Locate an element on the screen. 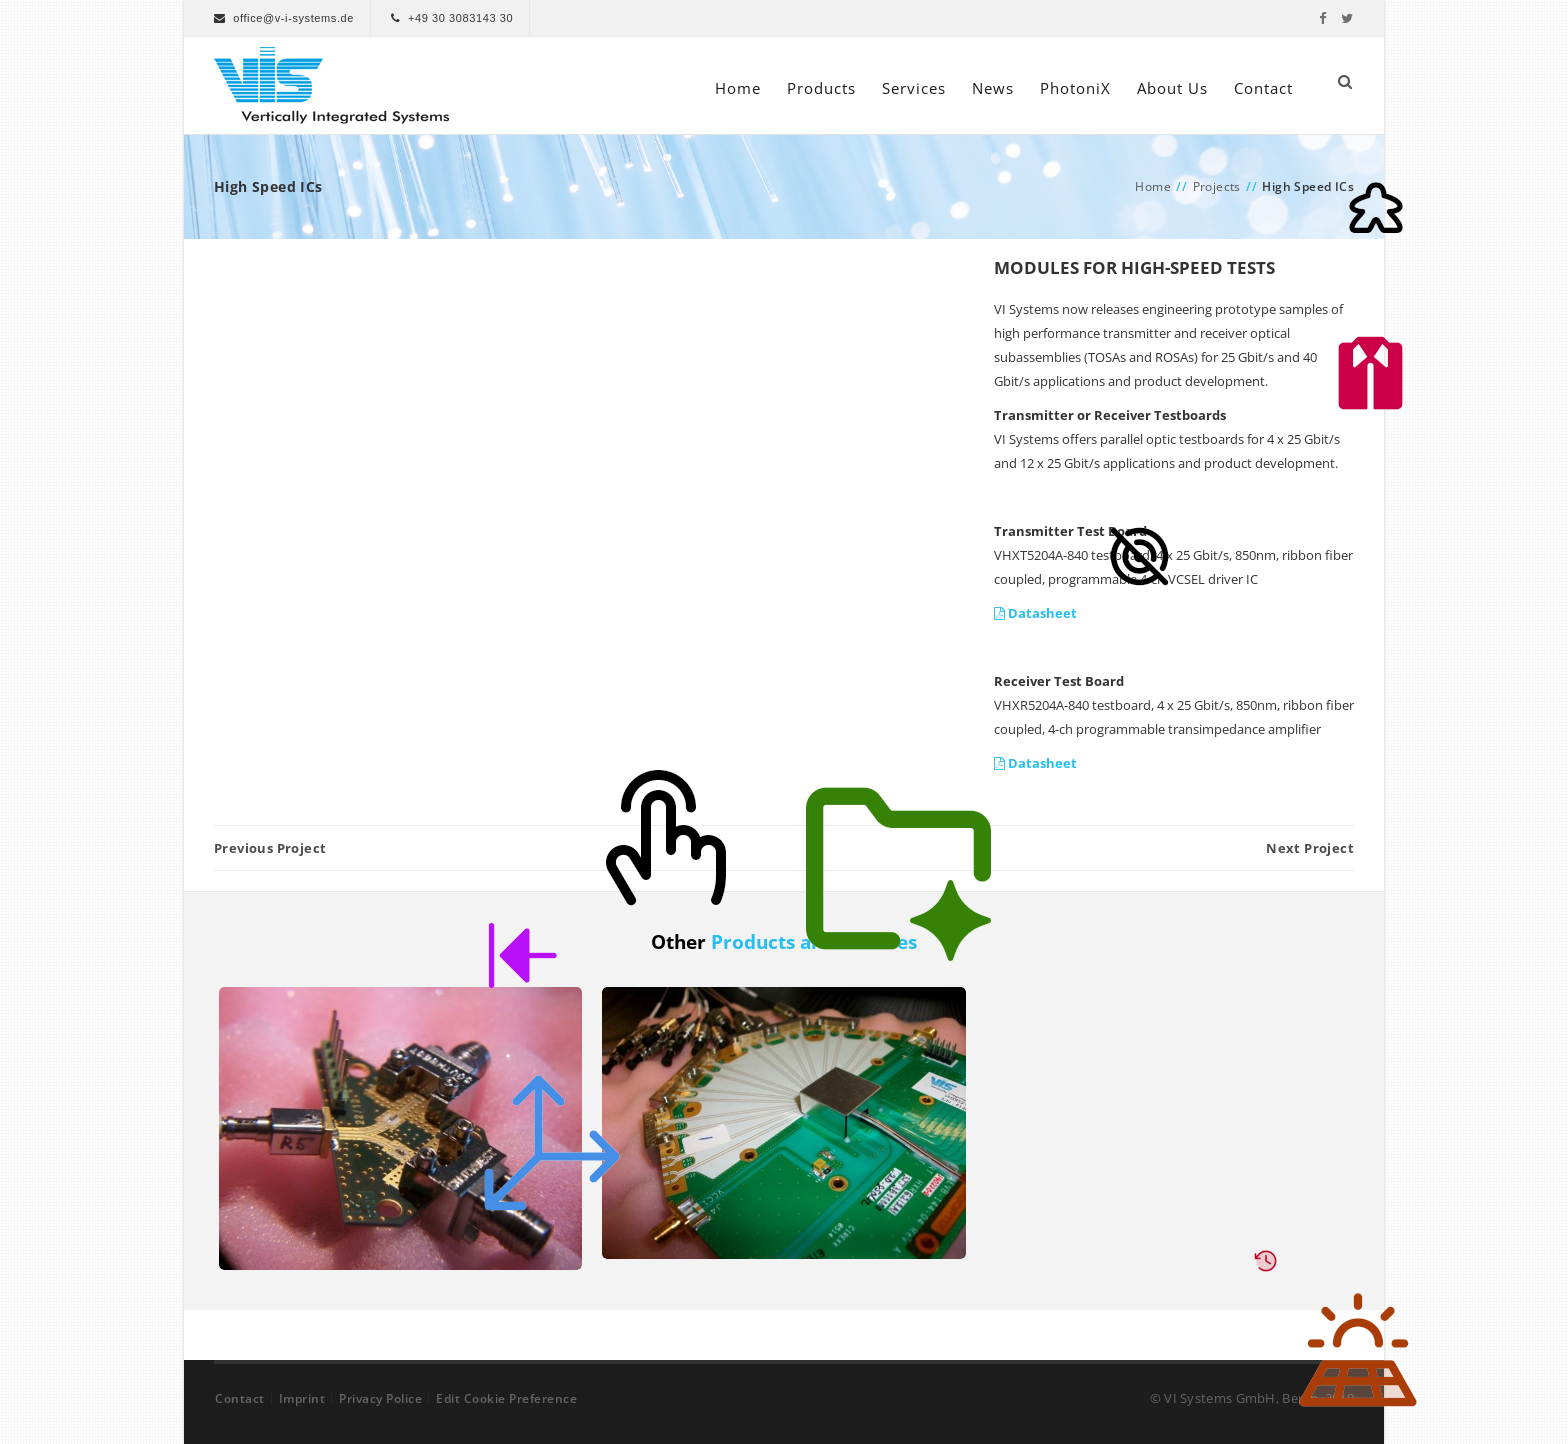 This screenshot has height=1444, width=1568. 3D axis indicator for spatial orientation is located at coordinates (544, 1151).